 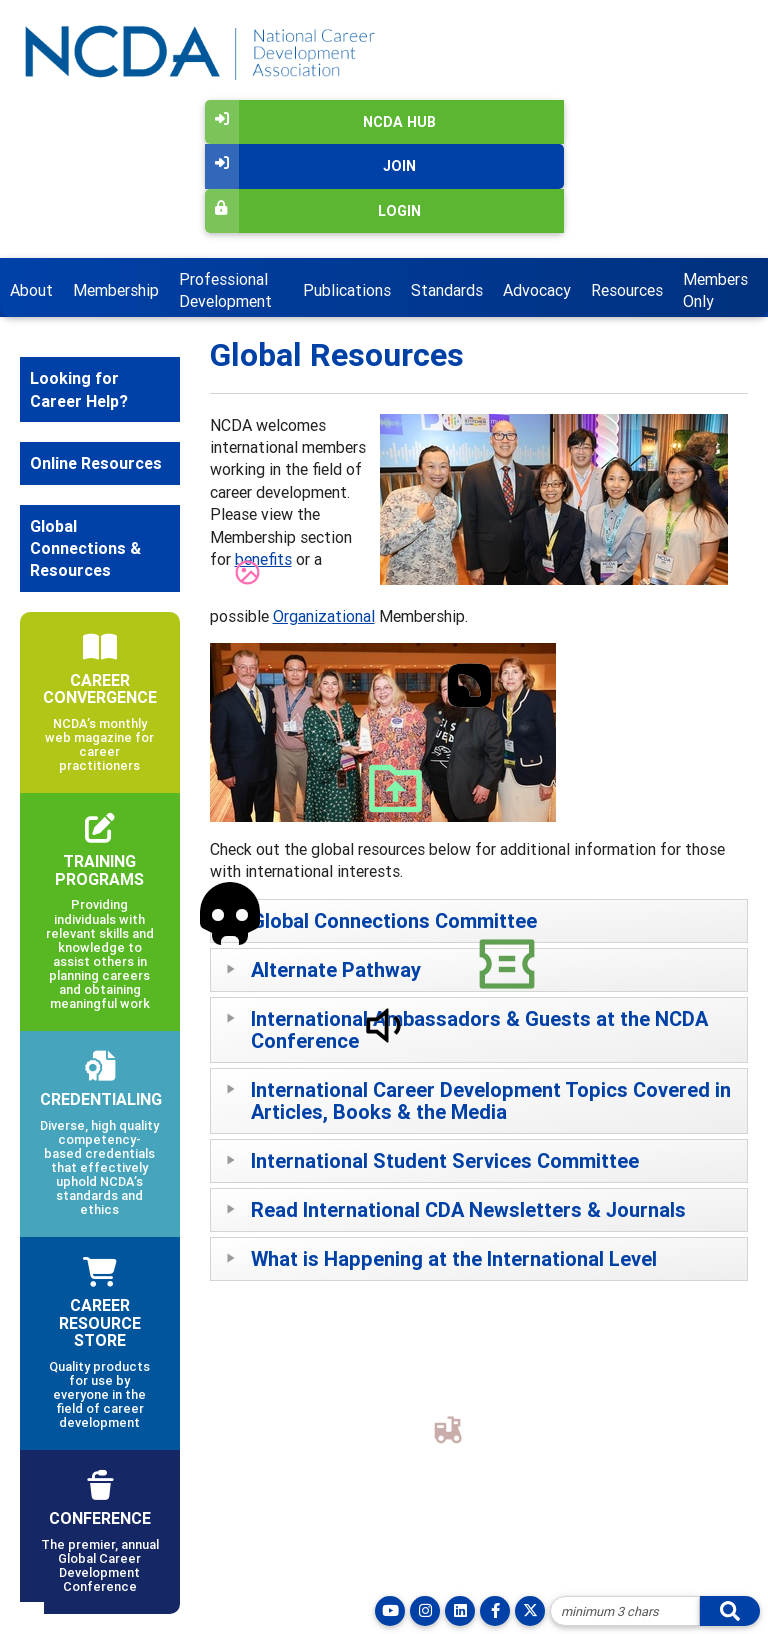 I want to click on view image or photo gallery, so click(x=247, y=572).